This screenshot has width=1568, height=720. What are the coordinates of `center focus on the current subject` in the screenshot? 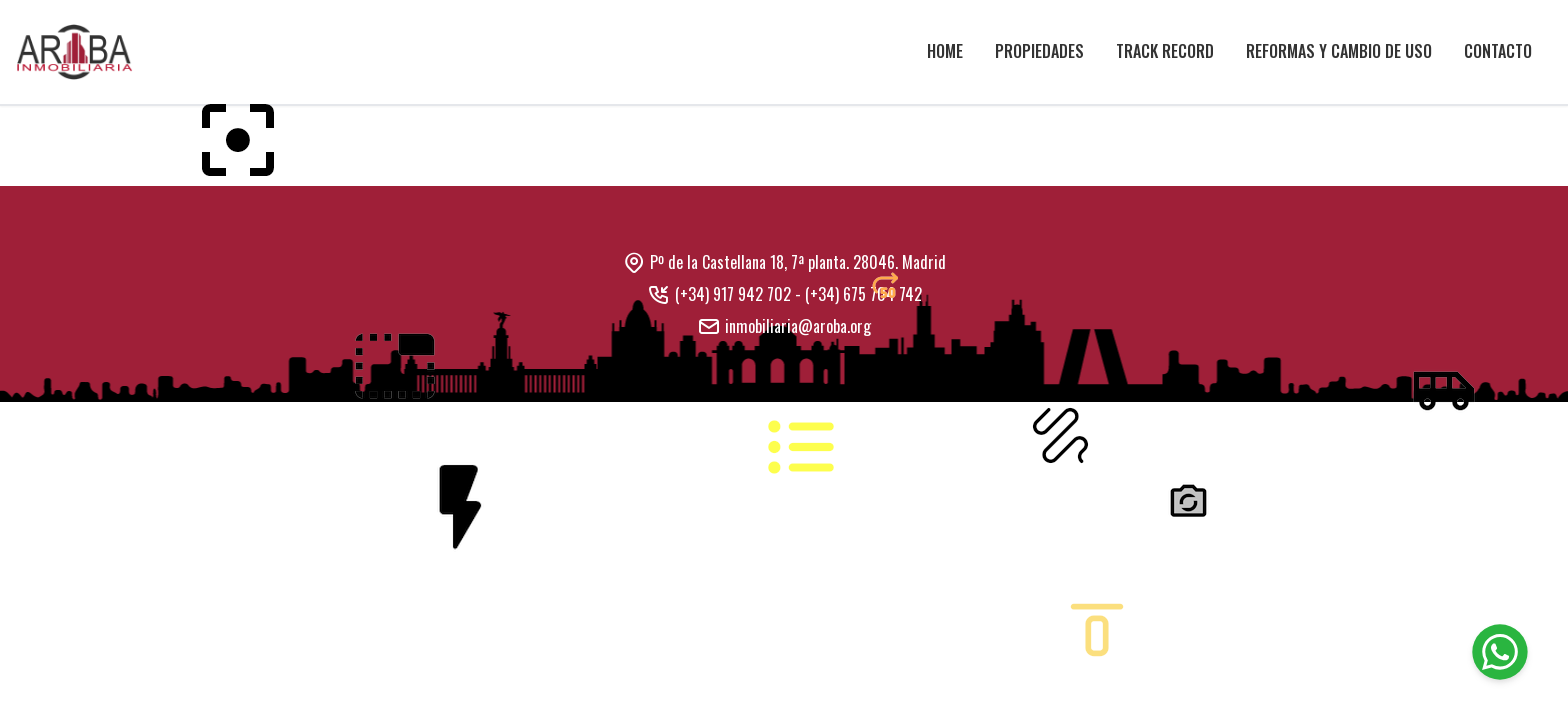 It's located at (238, 140).